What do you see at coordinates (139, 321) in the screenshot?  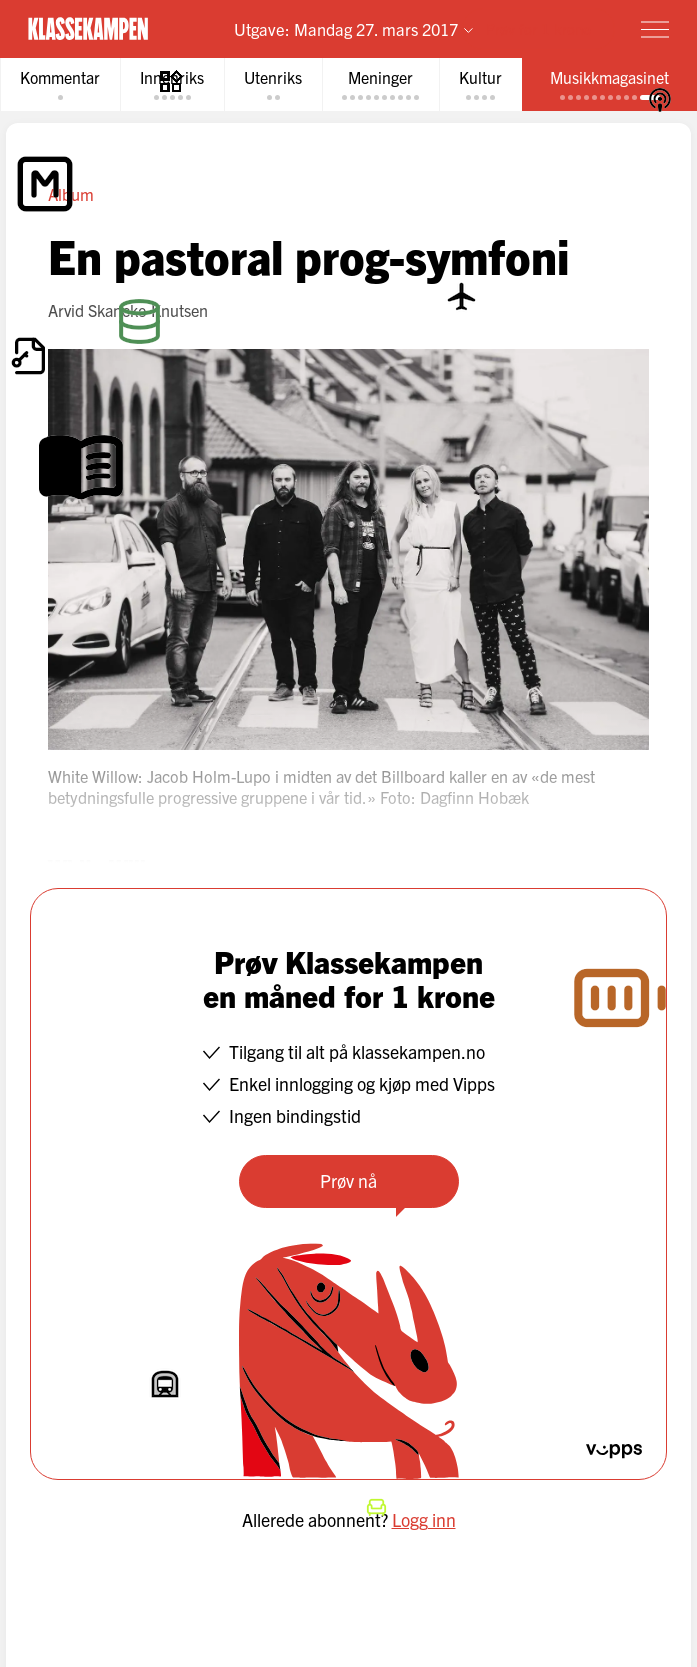 I see `access database management` at bounding box center [139, 321].